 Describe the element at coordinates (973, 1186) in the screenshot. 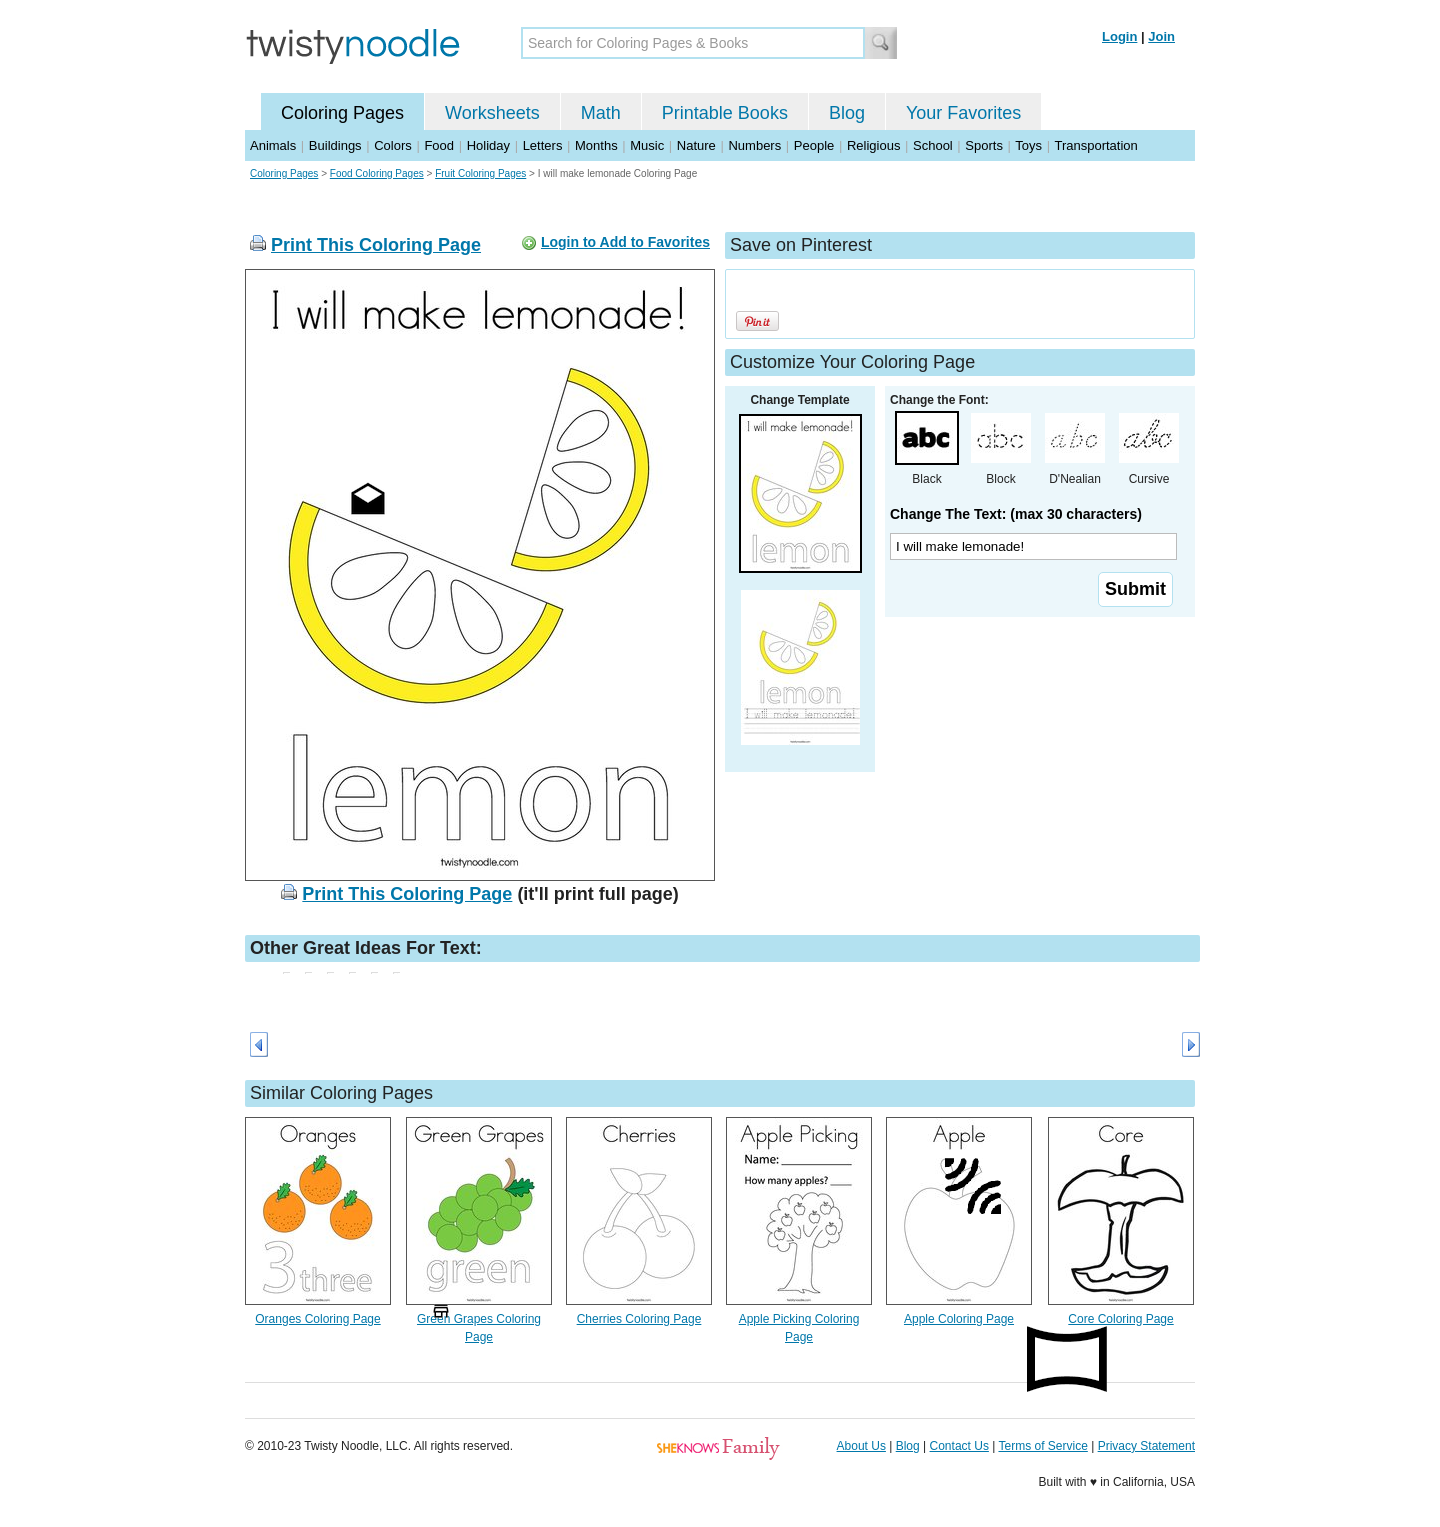

I see `enable light leak or lens flare effect` at that location.